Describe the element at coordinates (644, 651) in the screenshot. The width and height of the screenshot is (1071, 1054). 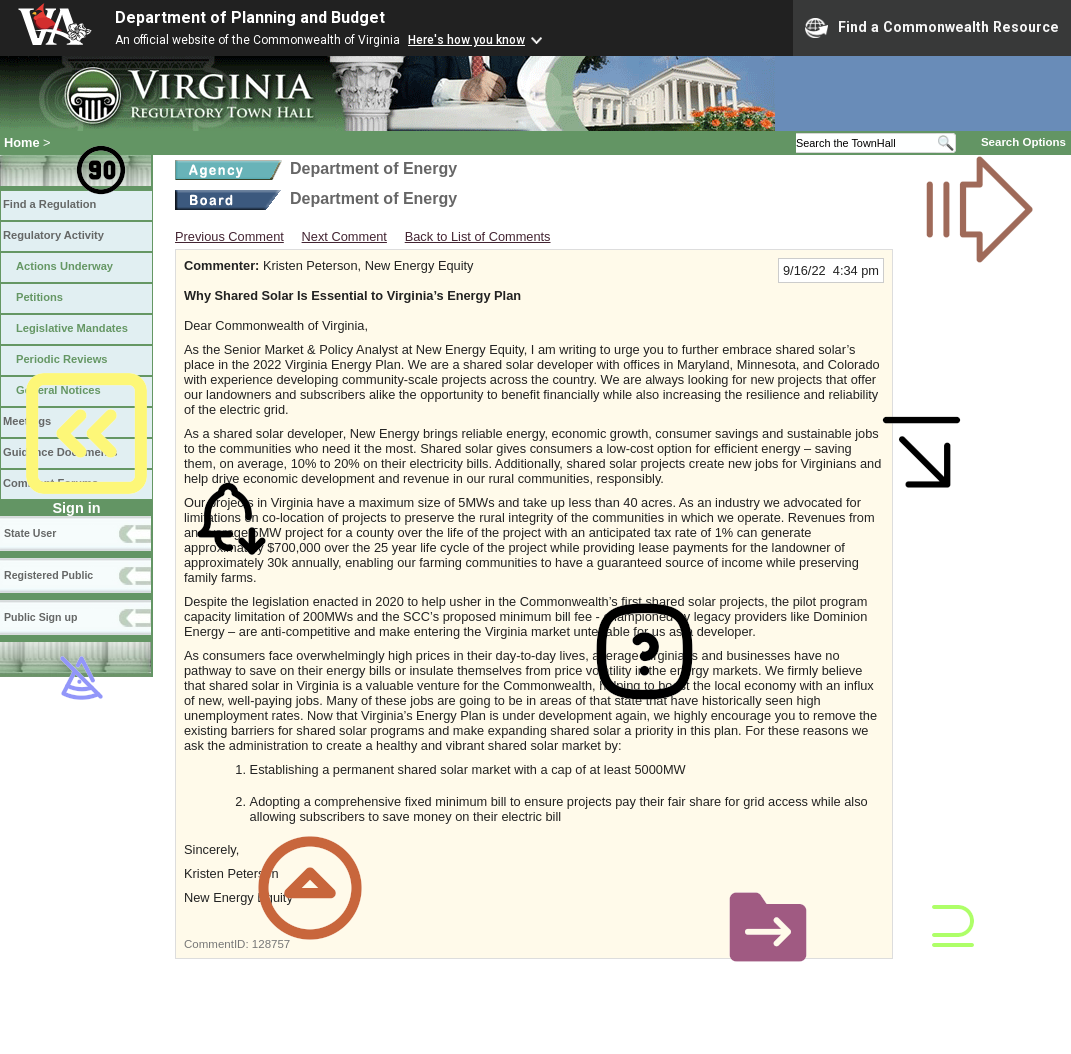
I see `access help or support resources` at that location.